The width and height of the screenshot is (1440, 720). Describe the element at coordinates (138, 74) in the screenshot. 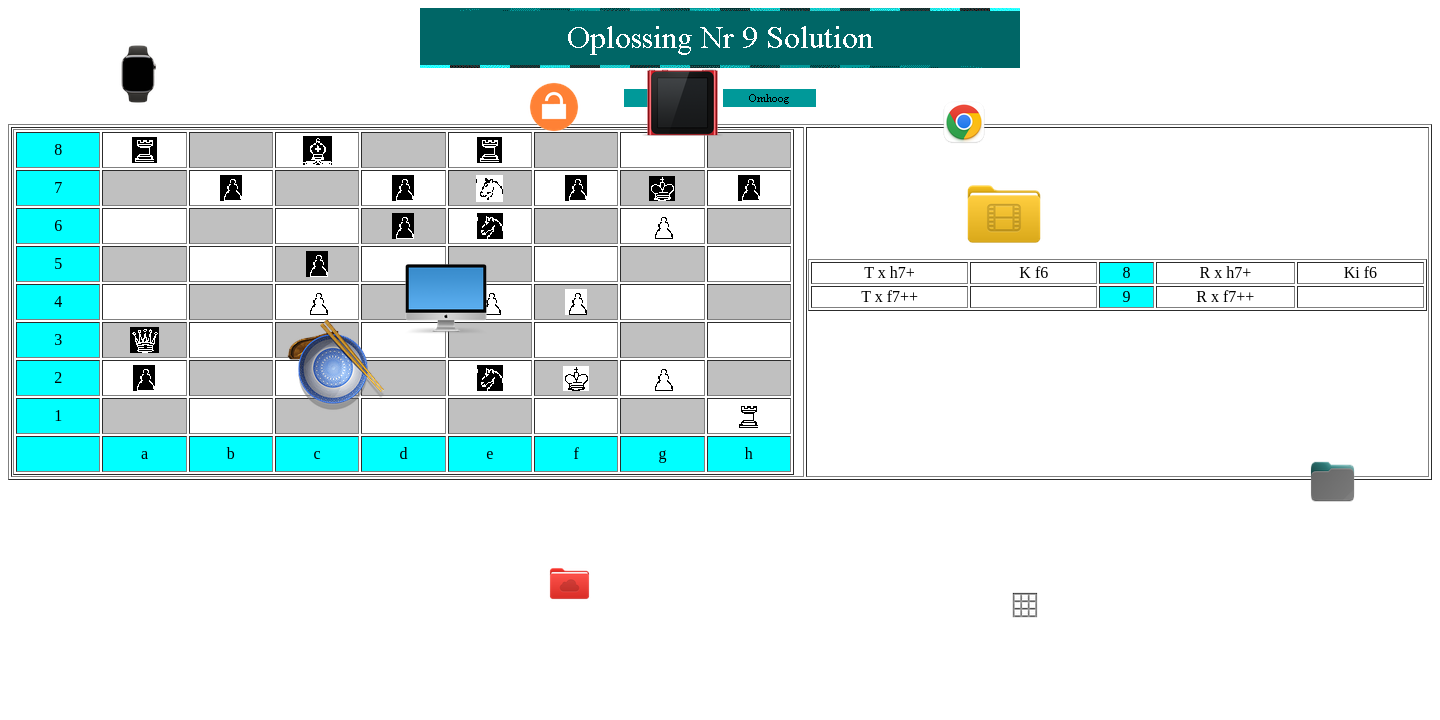

I see `apple watch series 10 device icon` at that location.